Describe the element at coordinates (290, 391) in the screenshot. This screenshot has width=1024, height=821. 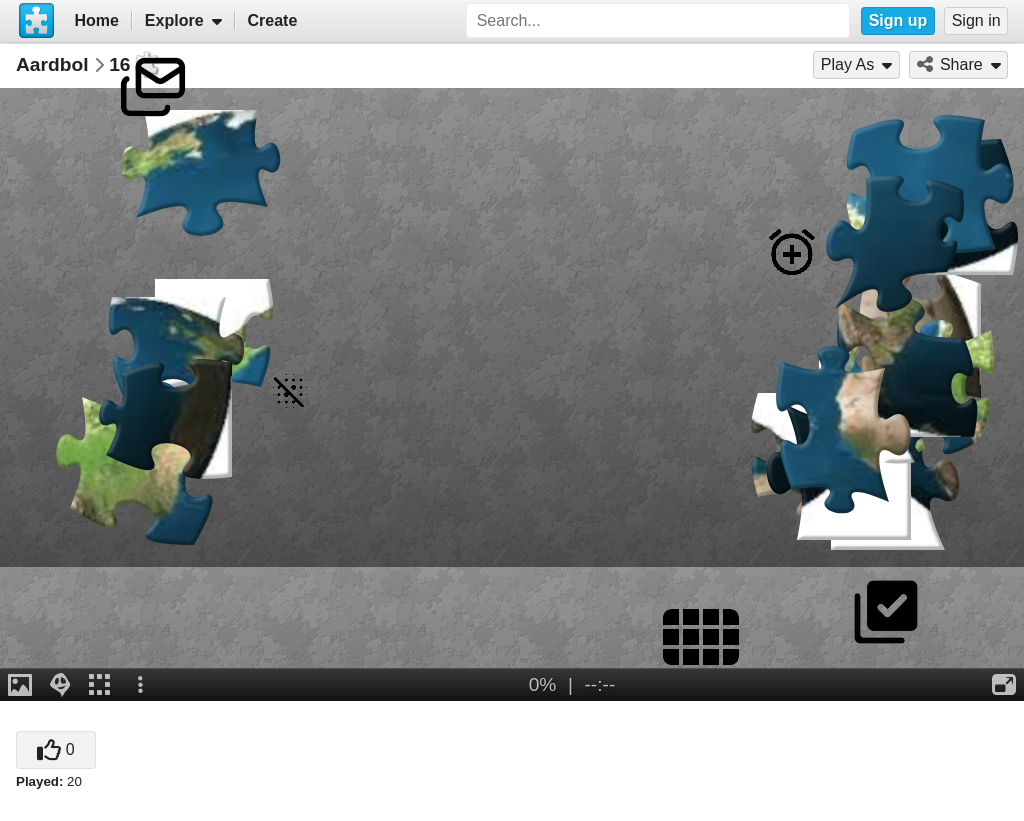
I see `disable blur effect` at that location.